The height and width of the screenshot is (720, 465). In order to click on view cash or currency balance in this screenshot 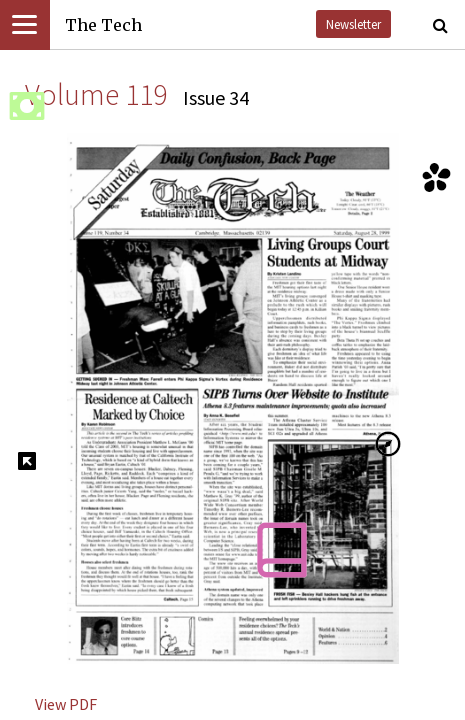, I will do `click(27, 106)`.